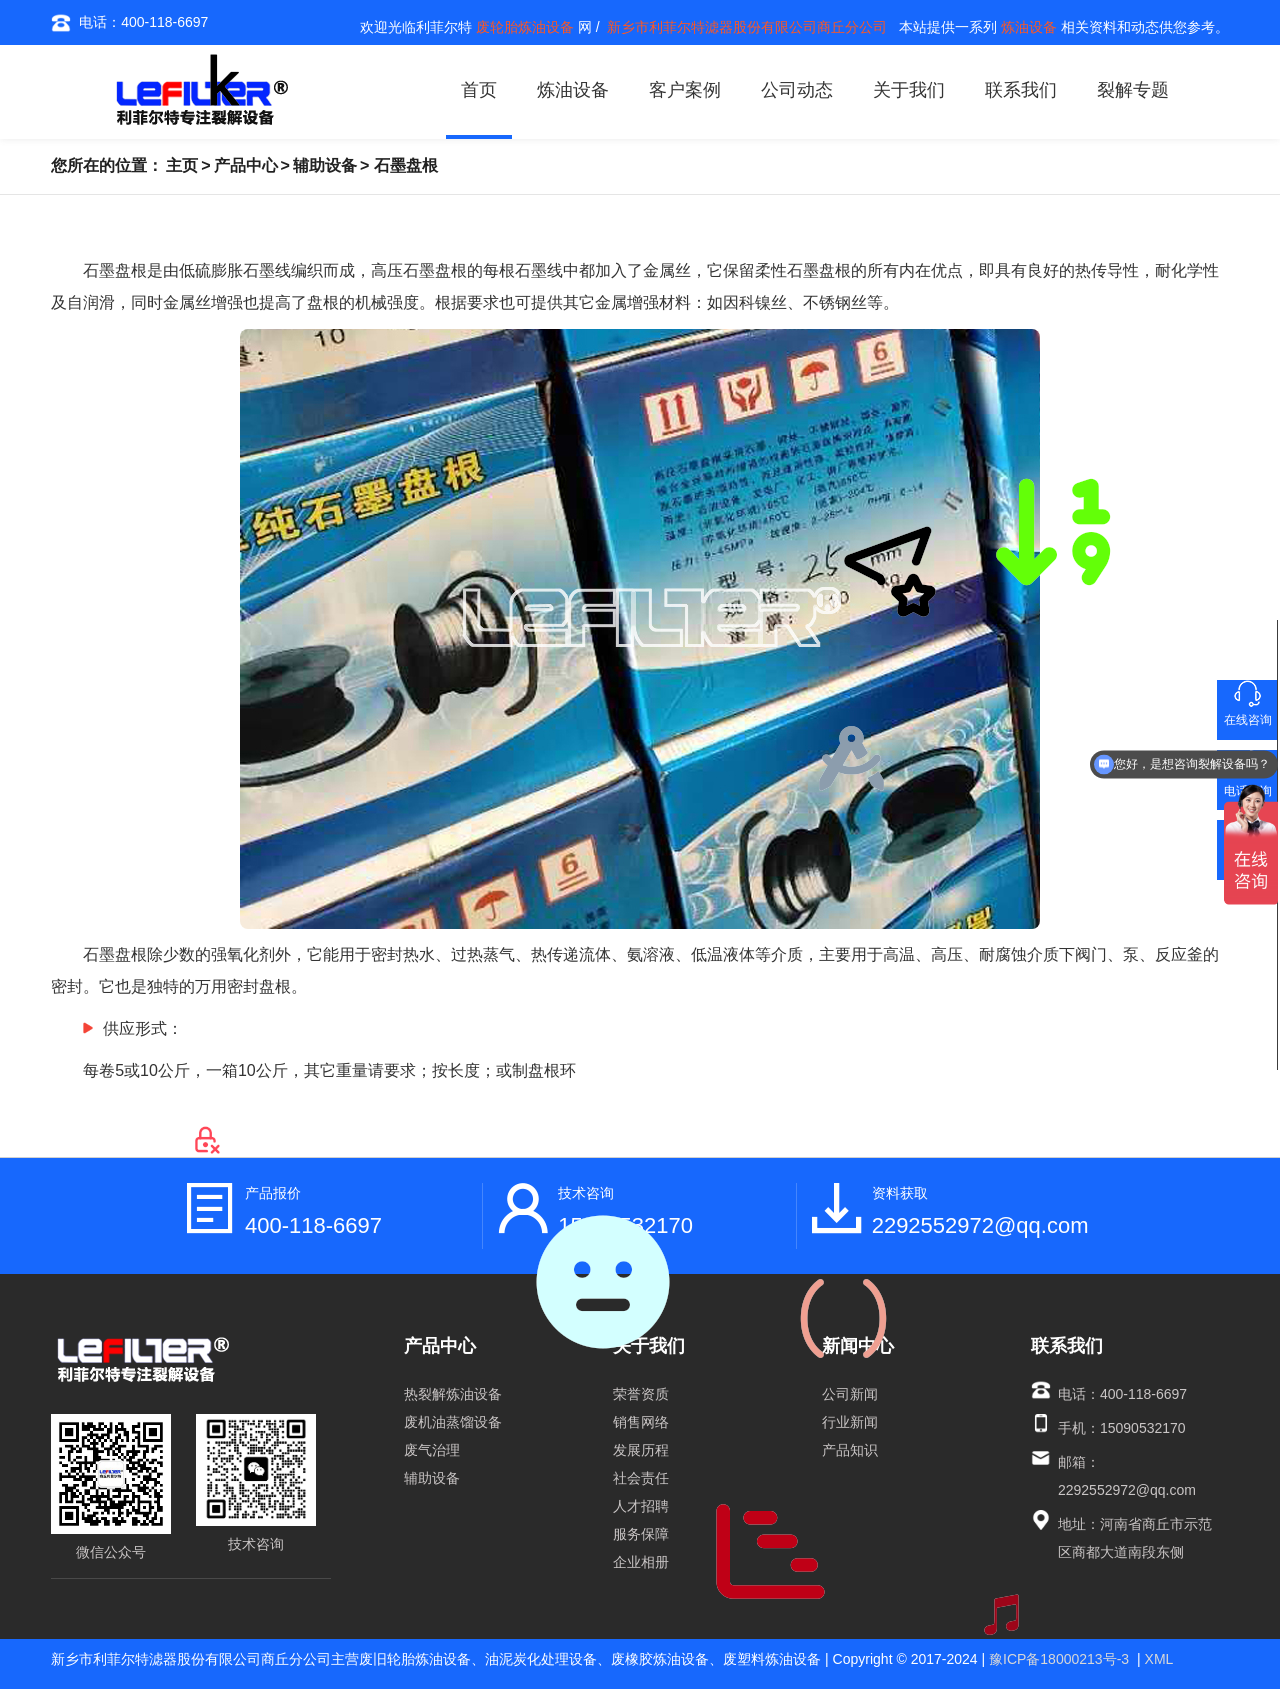 This screenshot has height=1689, width=1280. Describe the element at coordinates (603, 1282) in the screenshot. I see `indicate a neutral or indifferent reaction` at that location.